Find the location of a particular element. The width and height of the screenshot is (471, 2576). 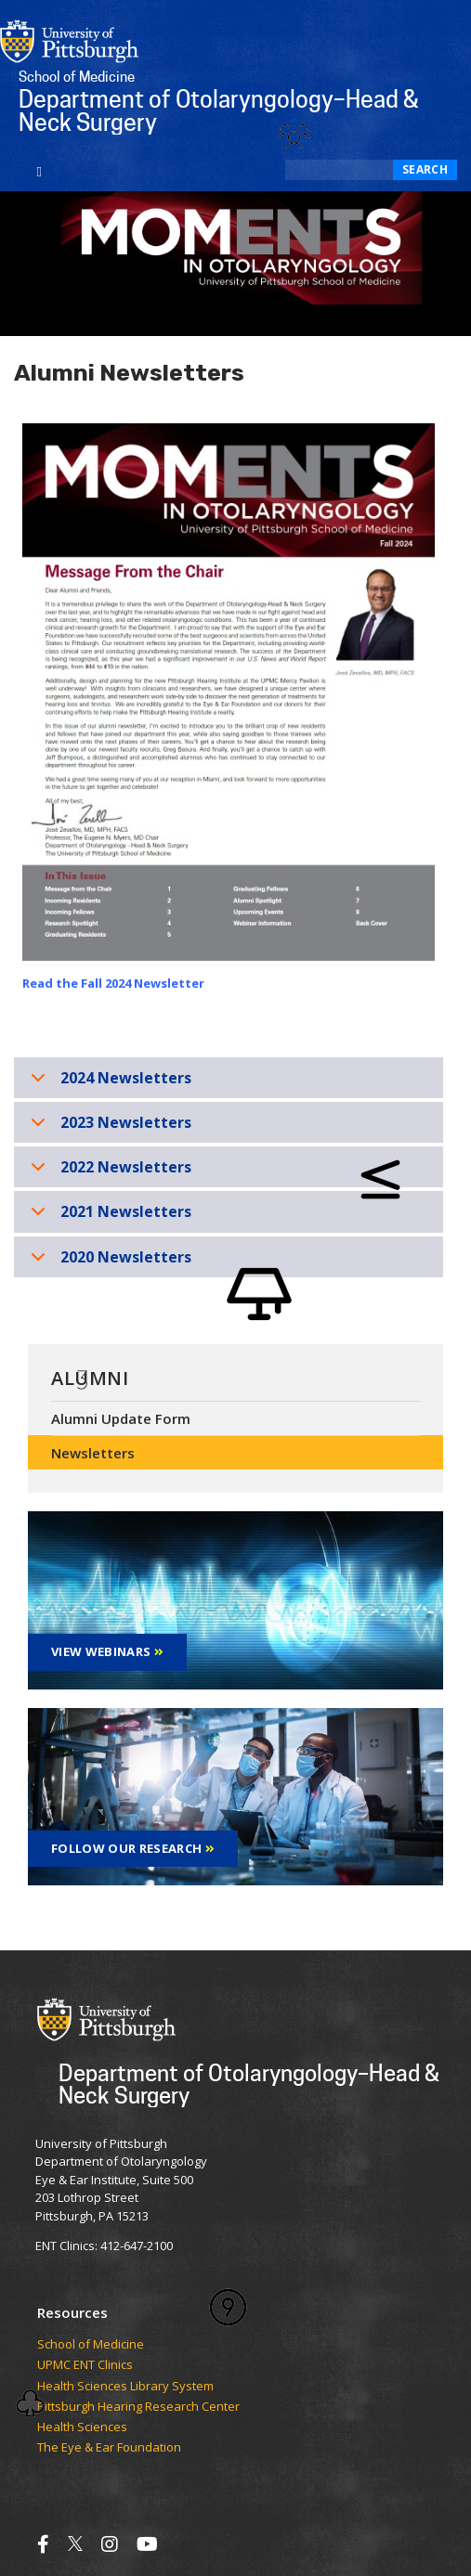

view group members or team is located at coordinates (294, 135).